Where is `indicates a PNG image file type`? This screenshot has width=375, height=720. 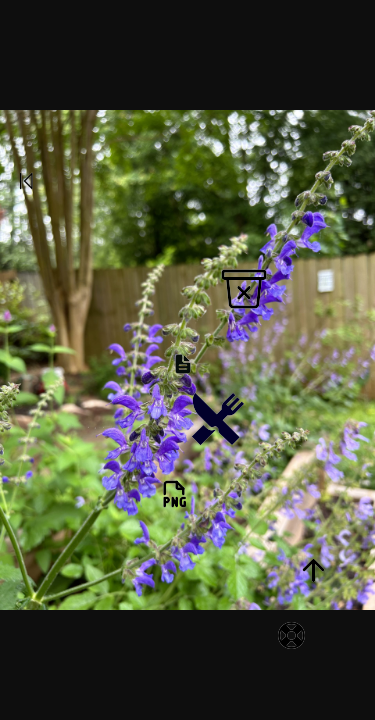
indicates a PNG image file type is located at coordinates (174, 494).